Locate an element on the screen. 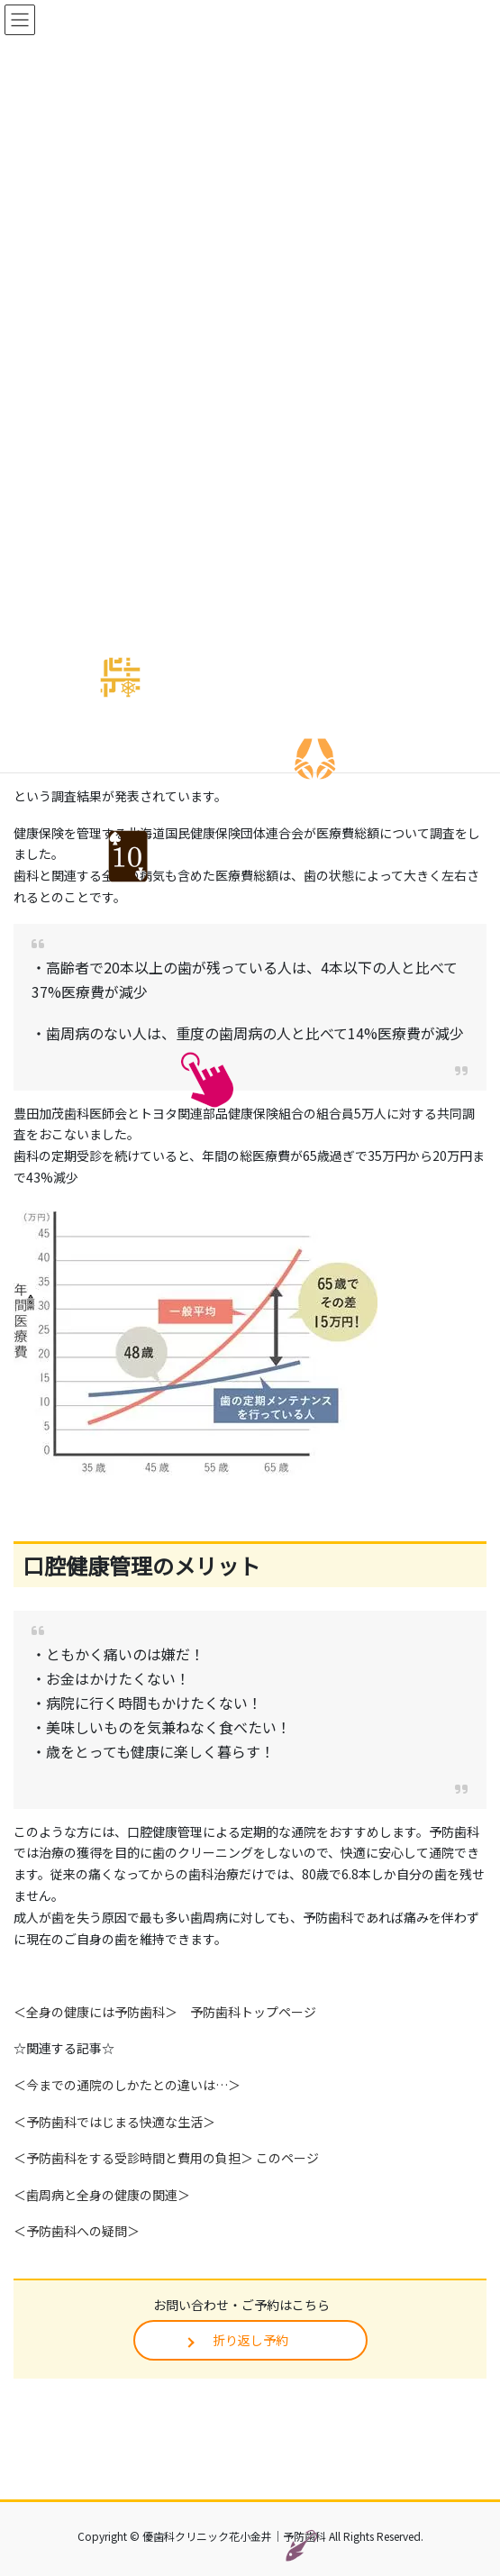 The width and height of the screenshot is (500, 2576). access fishing mini-game or activity is located at coordinates (302, 2545).